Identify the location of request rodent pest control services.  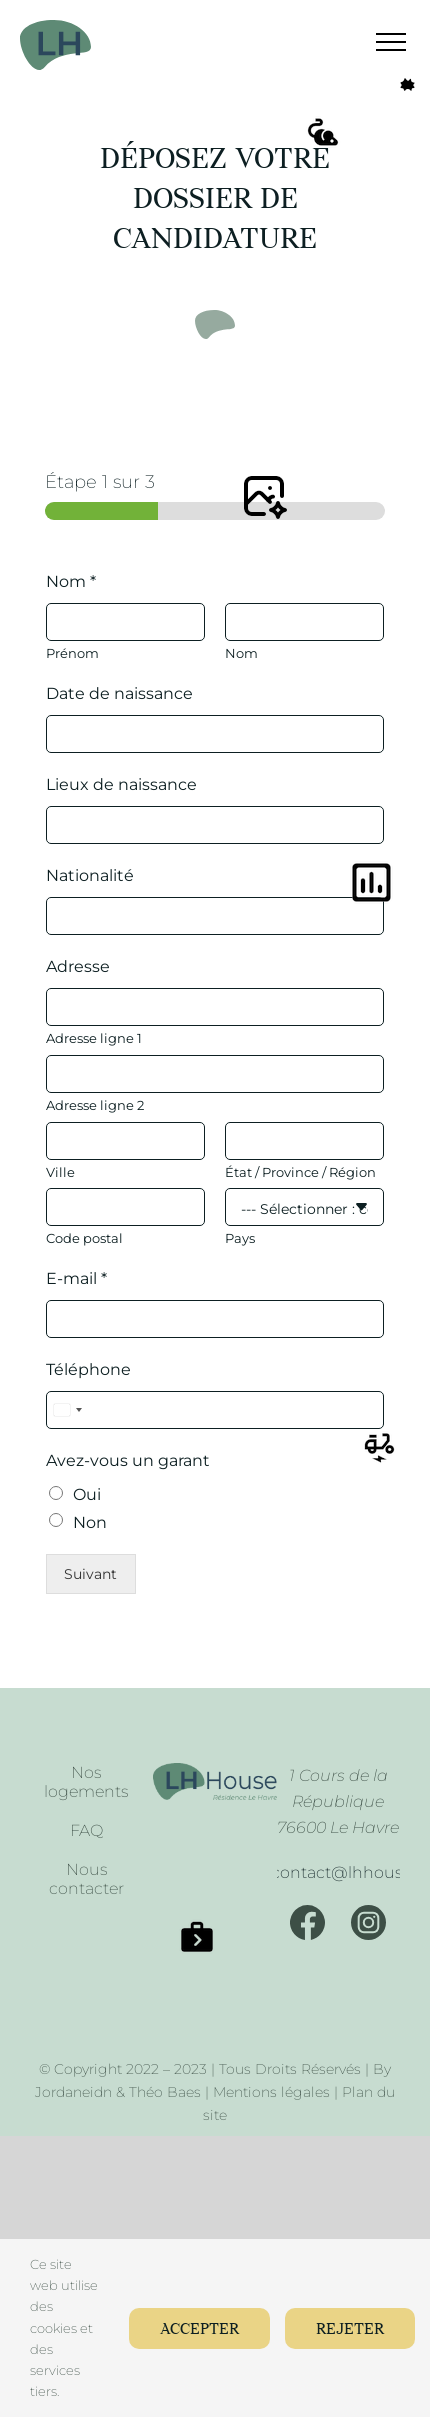
(323, 132).